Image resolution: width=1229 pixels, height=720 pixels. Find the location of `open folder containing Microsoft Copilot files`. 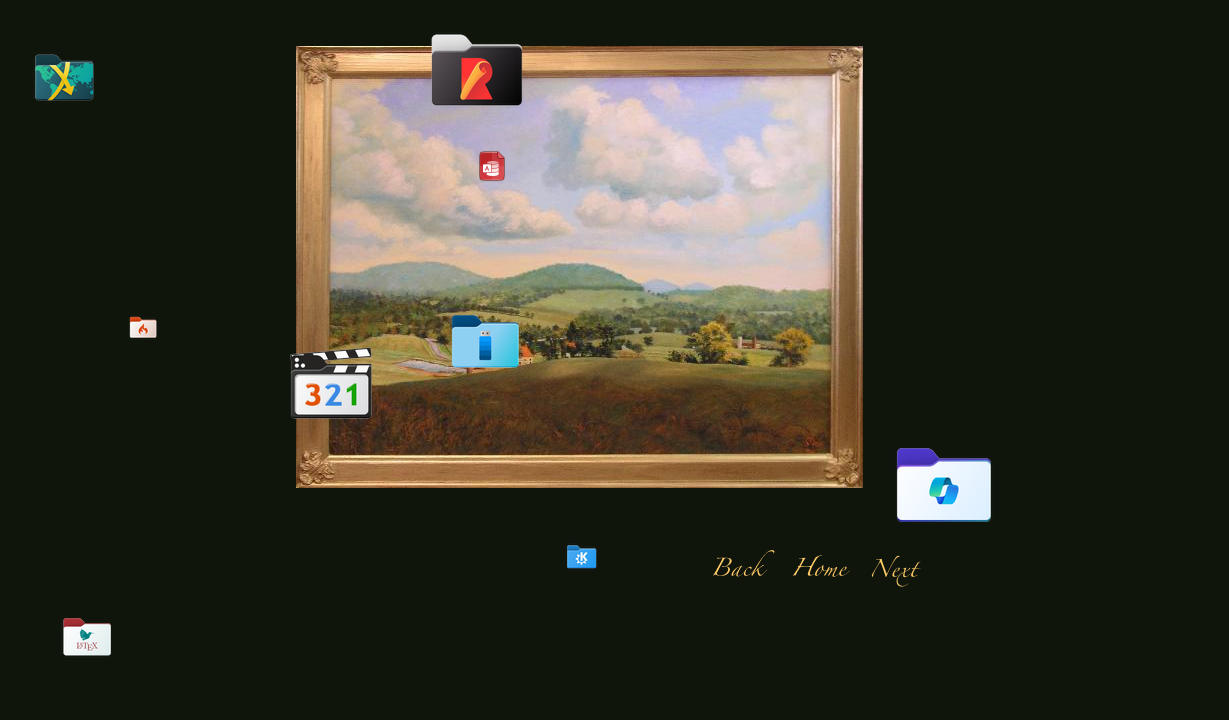

open folder containing Microsoft Copilot files is located at coordinates (943, 487).